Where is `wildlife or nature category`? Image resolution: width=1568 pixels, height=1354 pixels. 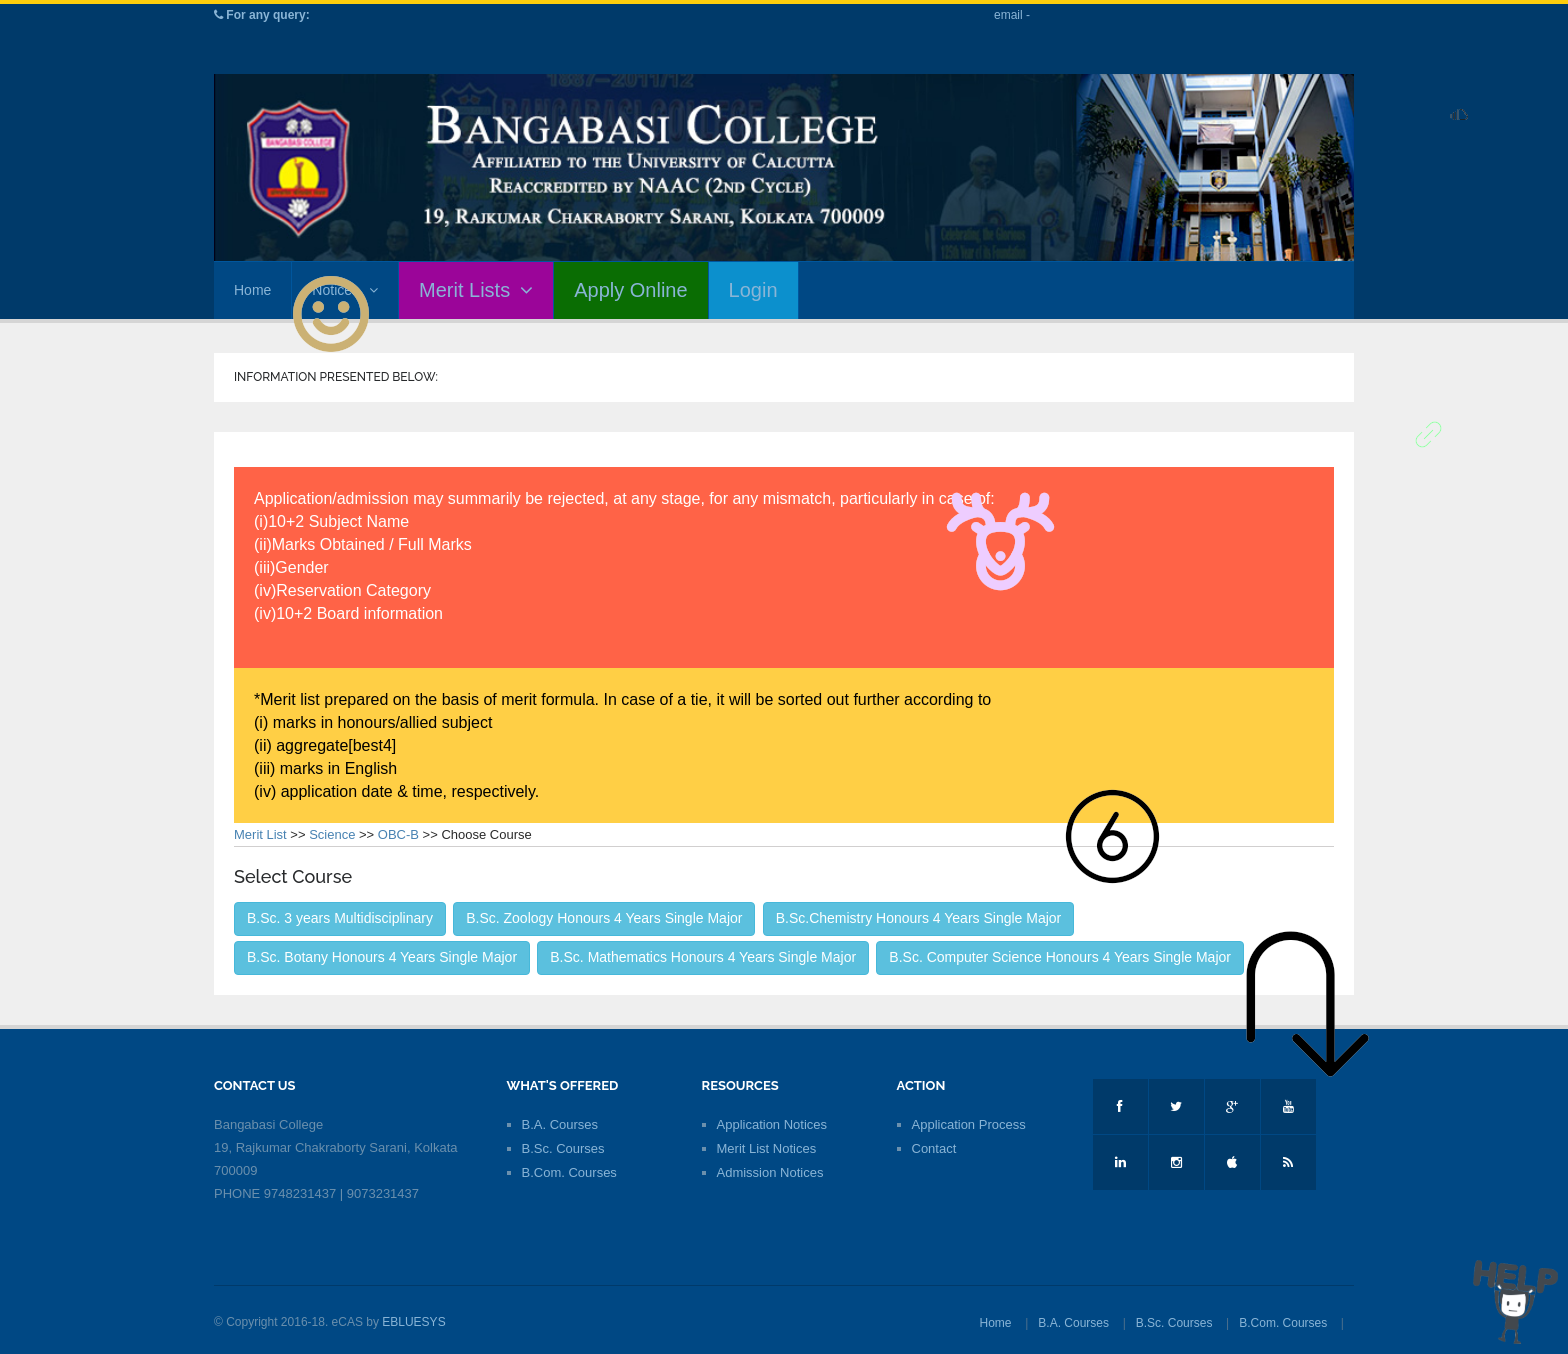 wildlife or nature category is located at coordinates (1000, 541).